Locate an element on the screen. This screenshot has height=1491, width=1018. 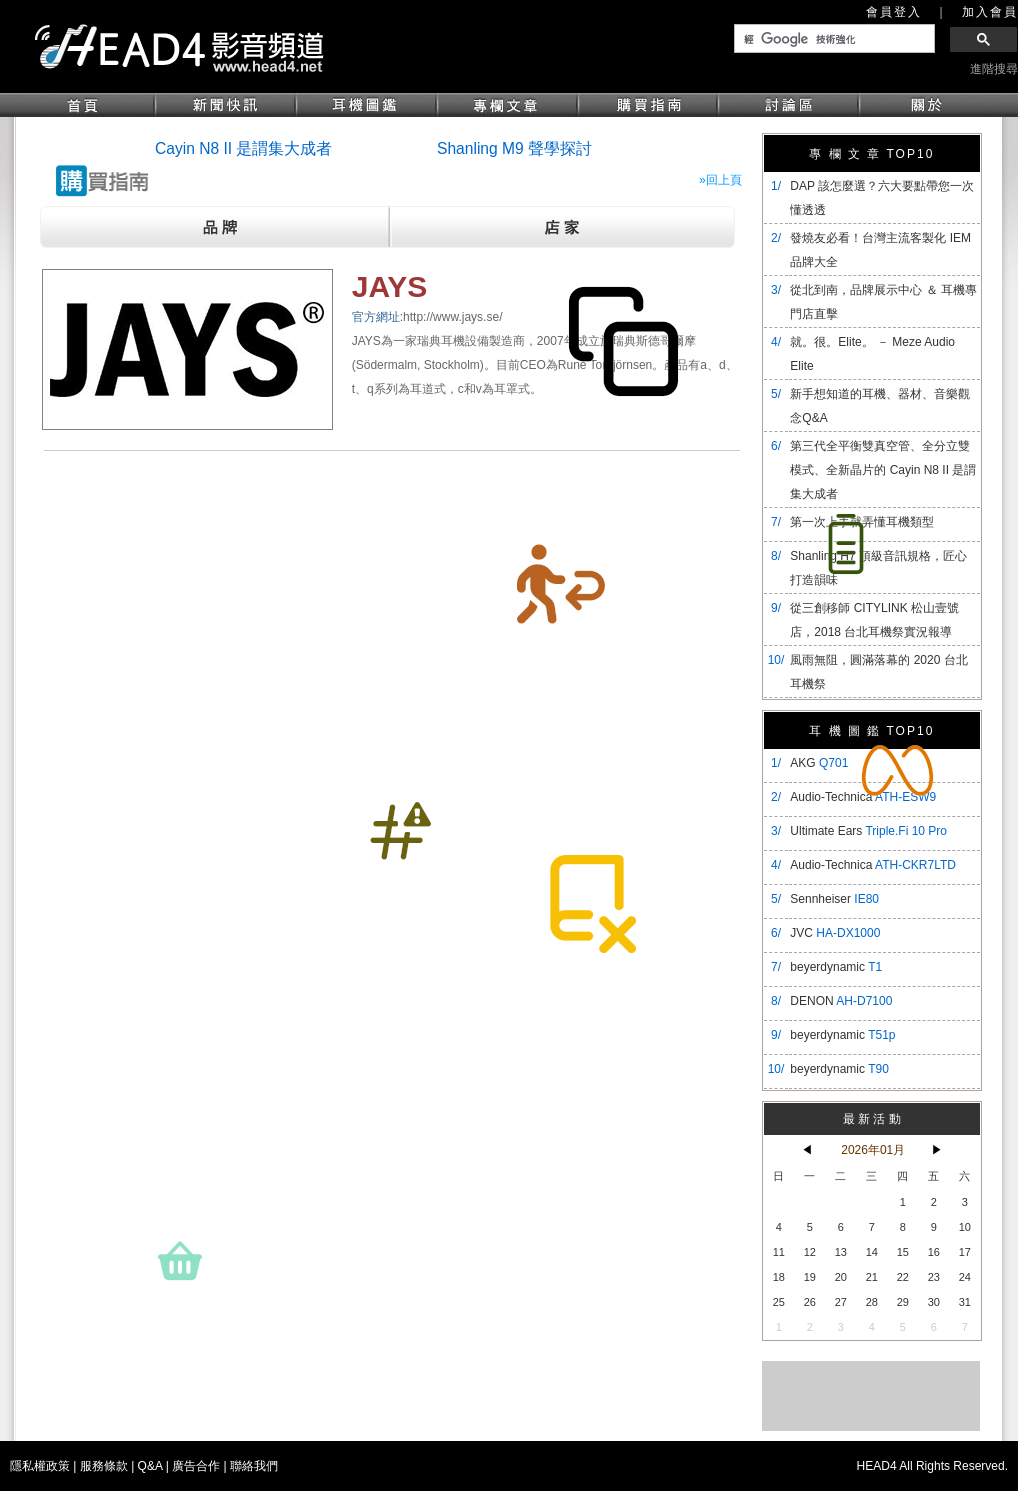
return to starting point of walking route is located at coordinates (561, 584).